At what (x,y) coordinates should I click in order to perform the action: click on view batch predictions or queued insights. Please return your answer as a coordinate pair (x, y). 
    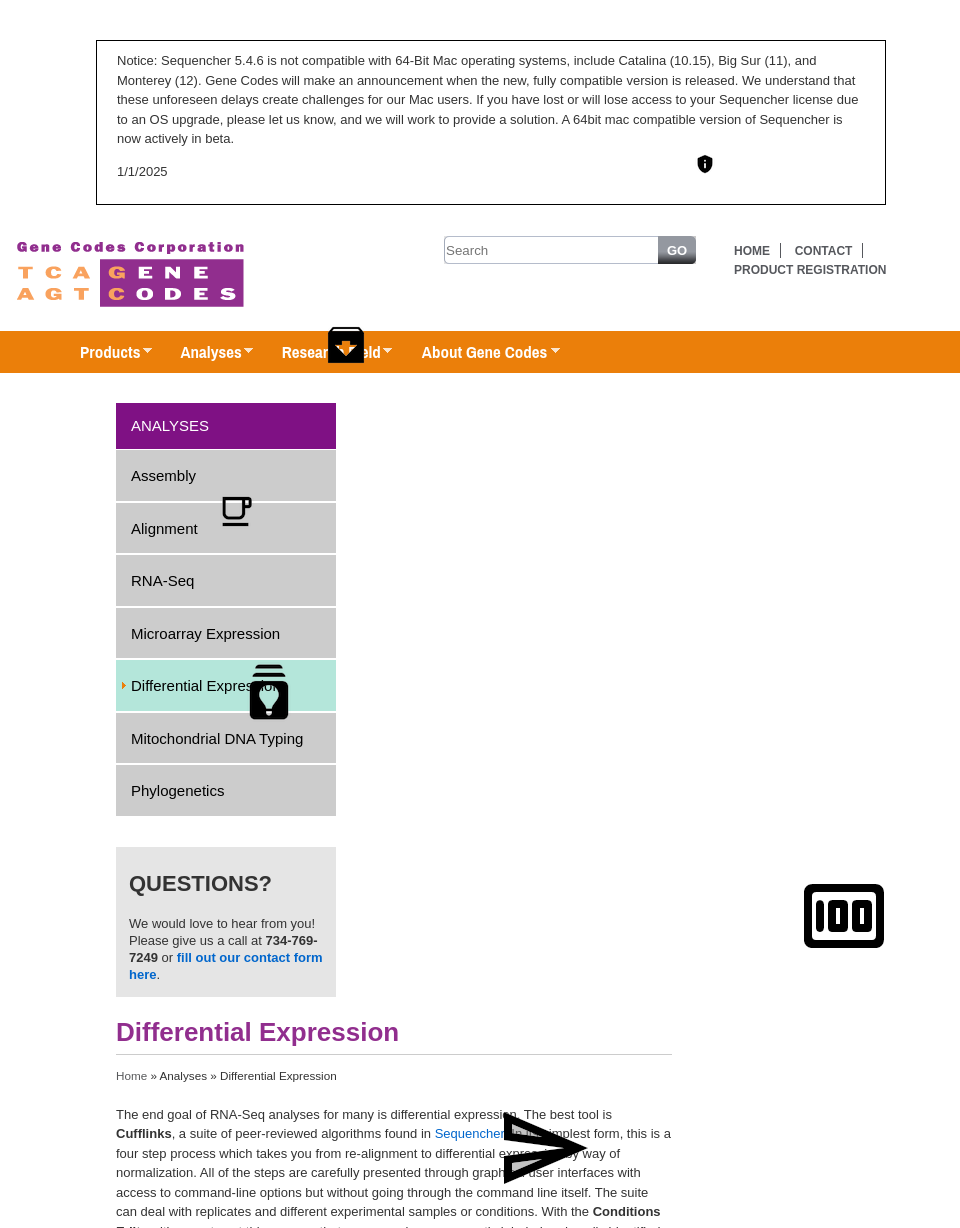
    Looking at the image, I should click on (269, 692).